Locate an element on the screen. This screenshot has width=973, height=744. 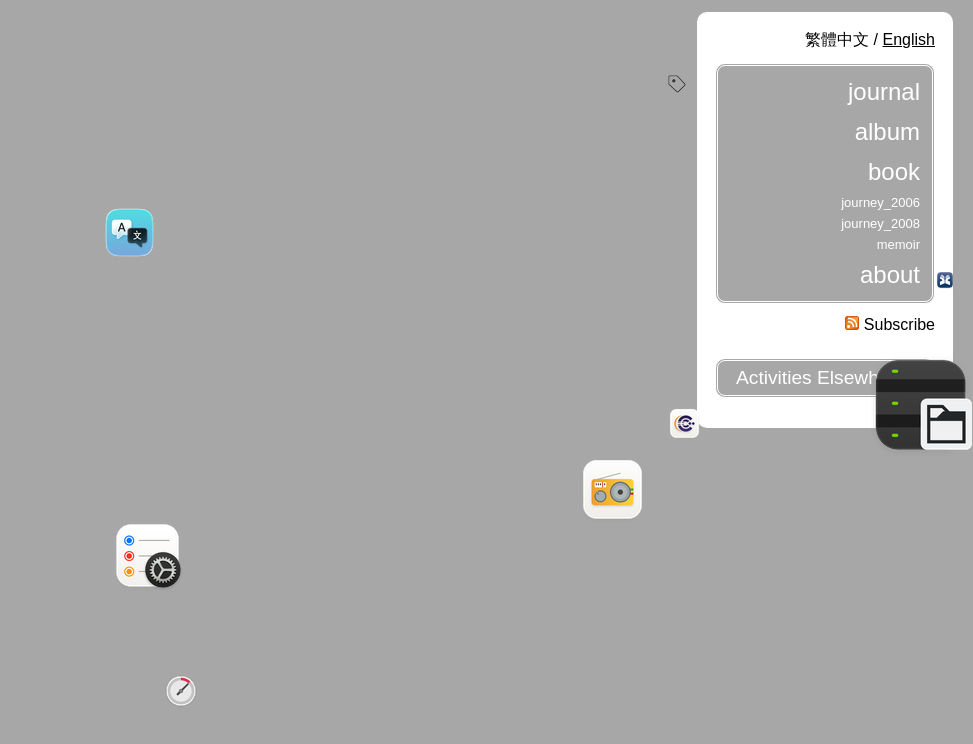
add or edit tags for music tracks is located at coordinates (677, 84).